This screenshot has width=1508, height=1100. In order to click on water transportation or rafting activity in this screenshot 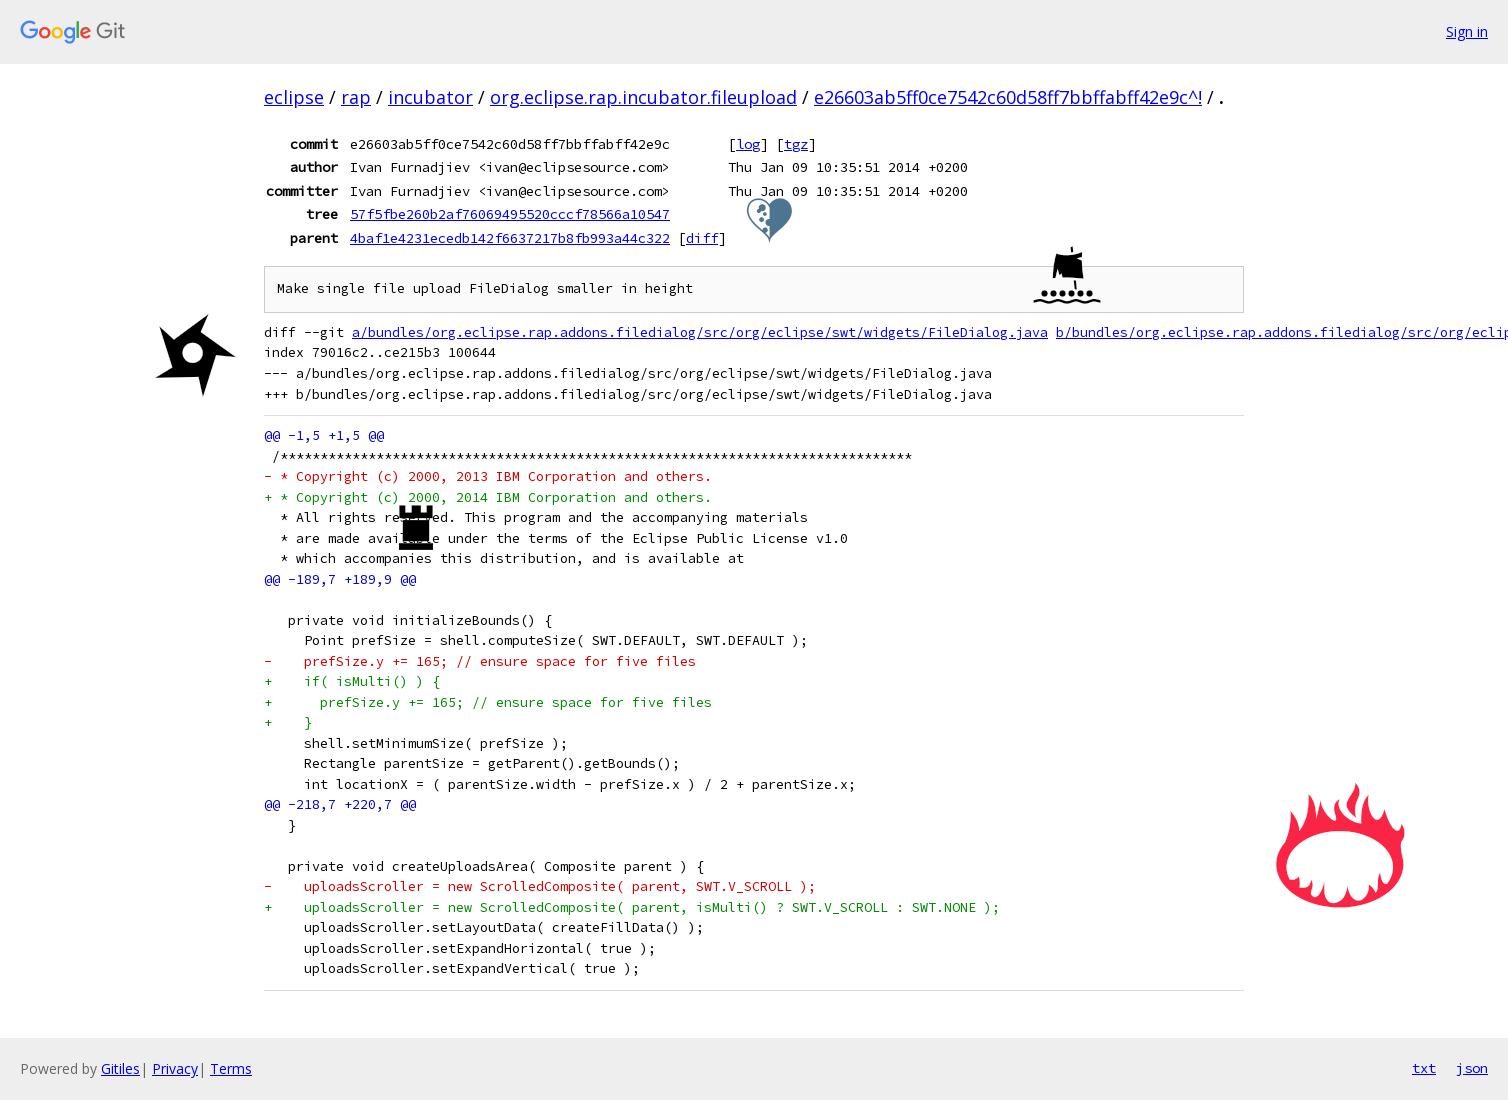, I will do `click(1067, 275)`.